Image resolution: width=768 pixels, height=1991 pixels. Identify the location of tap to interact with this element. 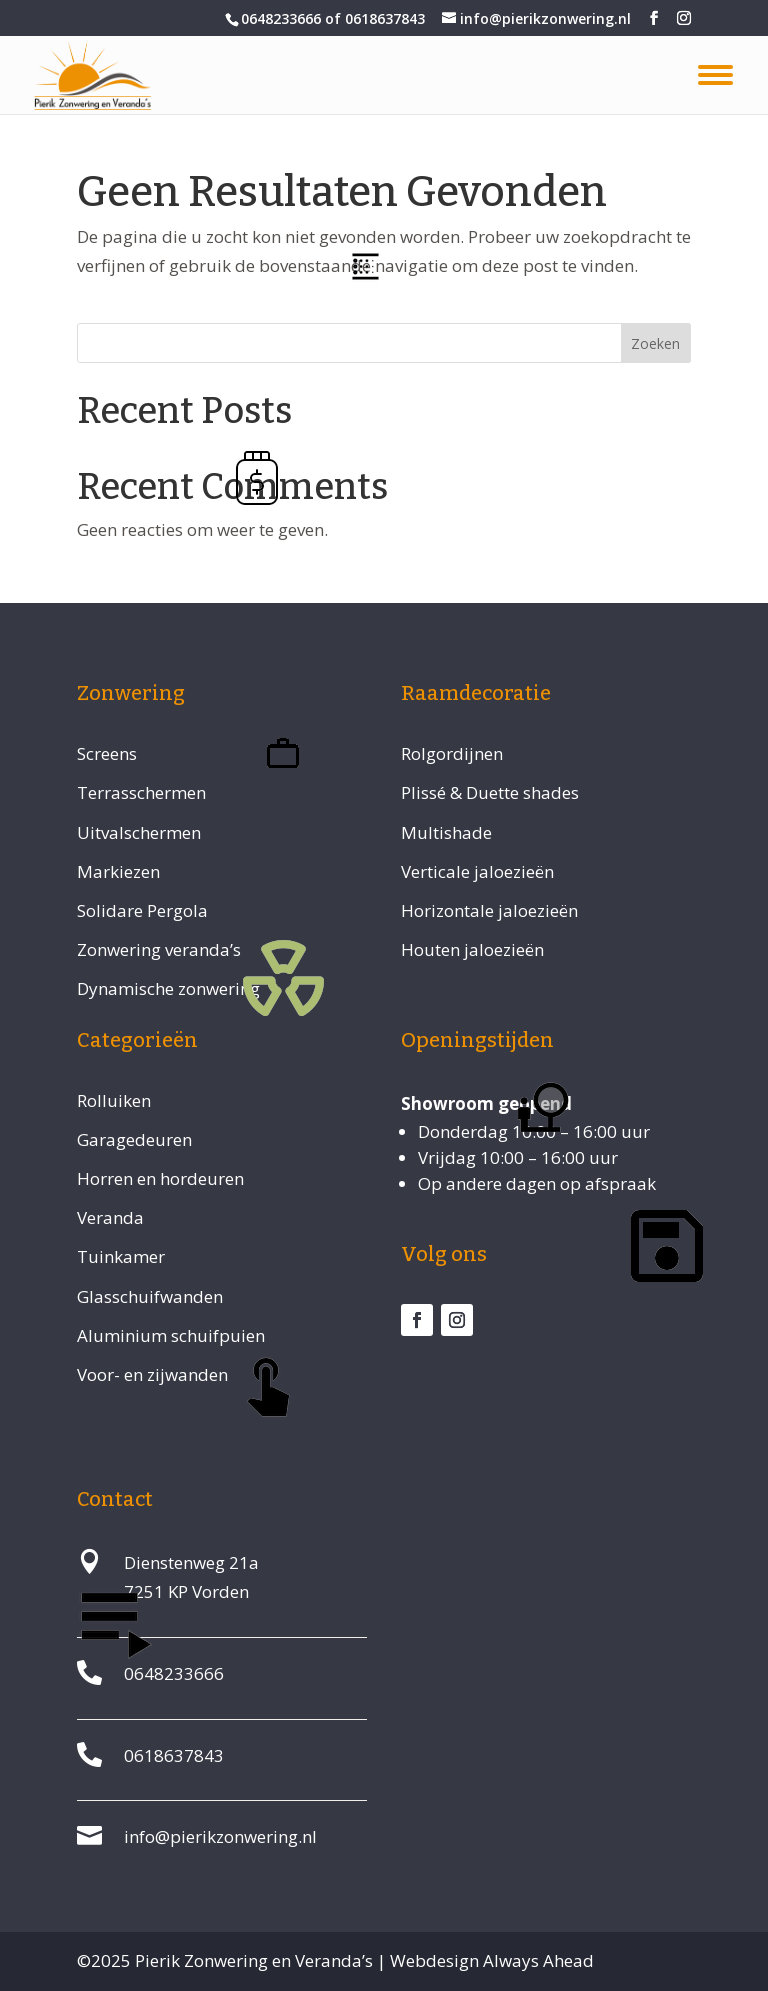
(269, 1388).